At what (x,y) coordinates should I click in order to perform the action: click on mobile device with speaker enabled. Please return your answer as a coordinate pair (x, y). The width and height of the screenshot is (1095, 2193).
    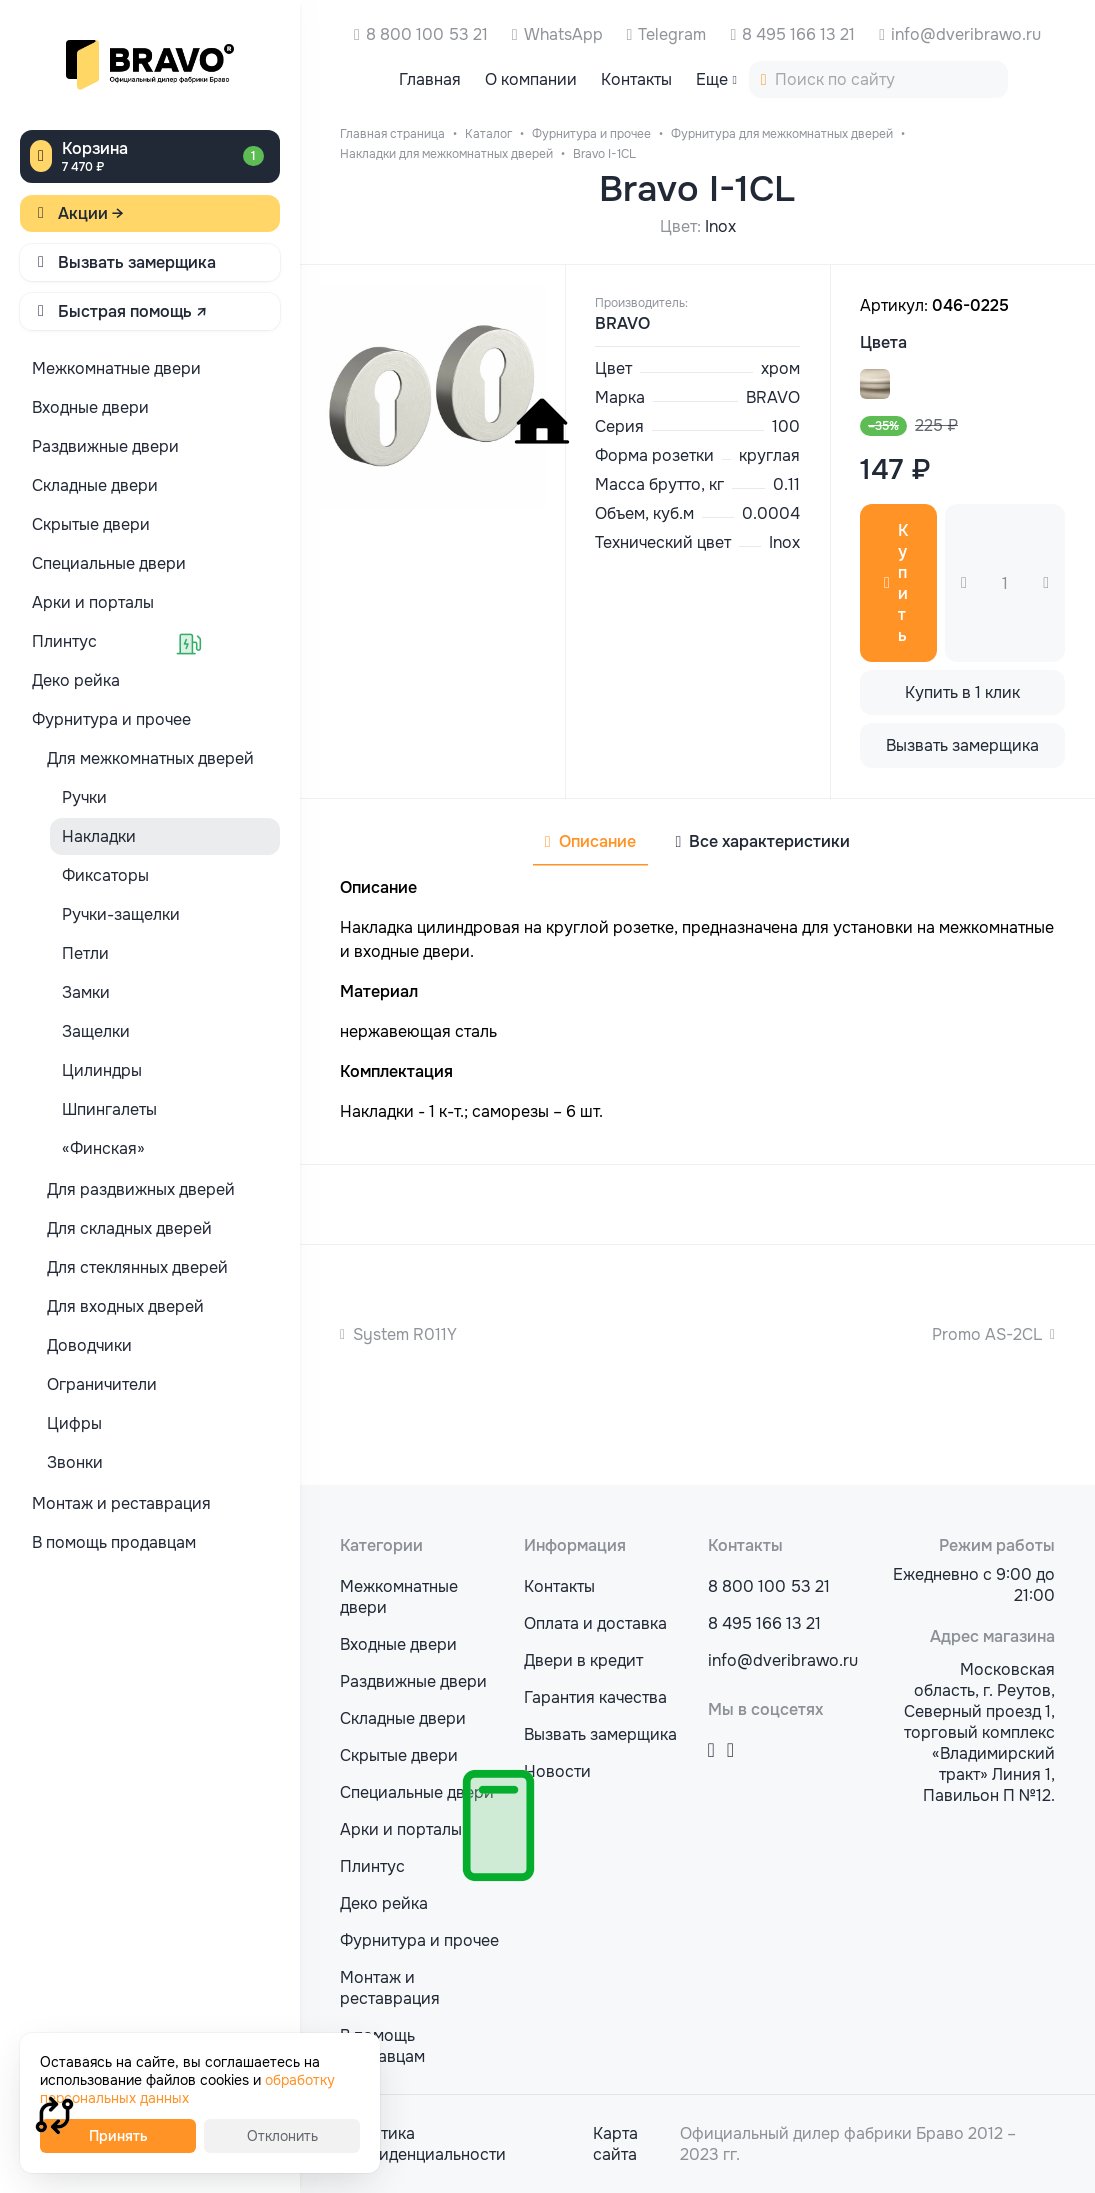
    Looking at the image, I should click on (498, 1825).